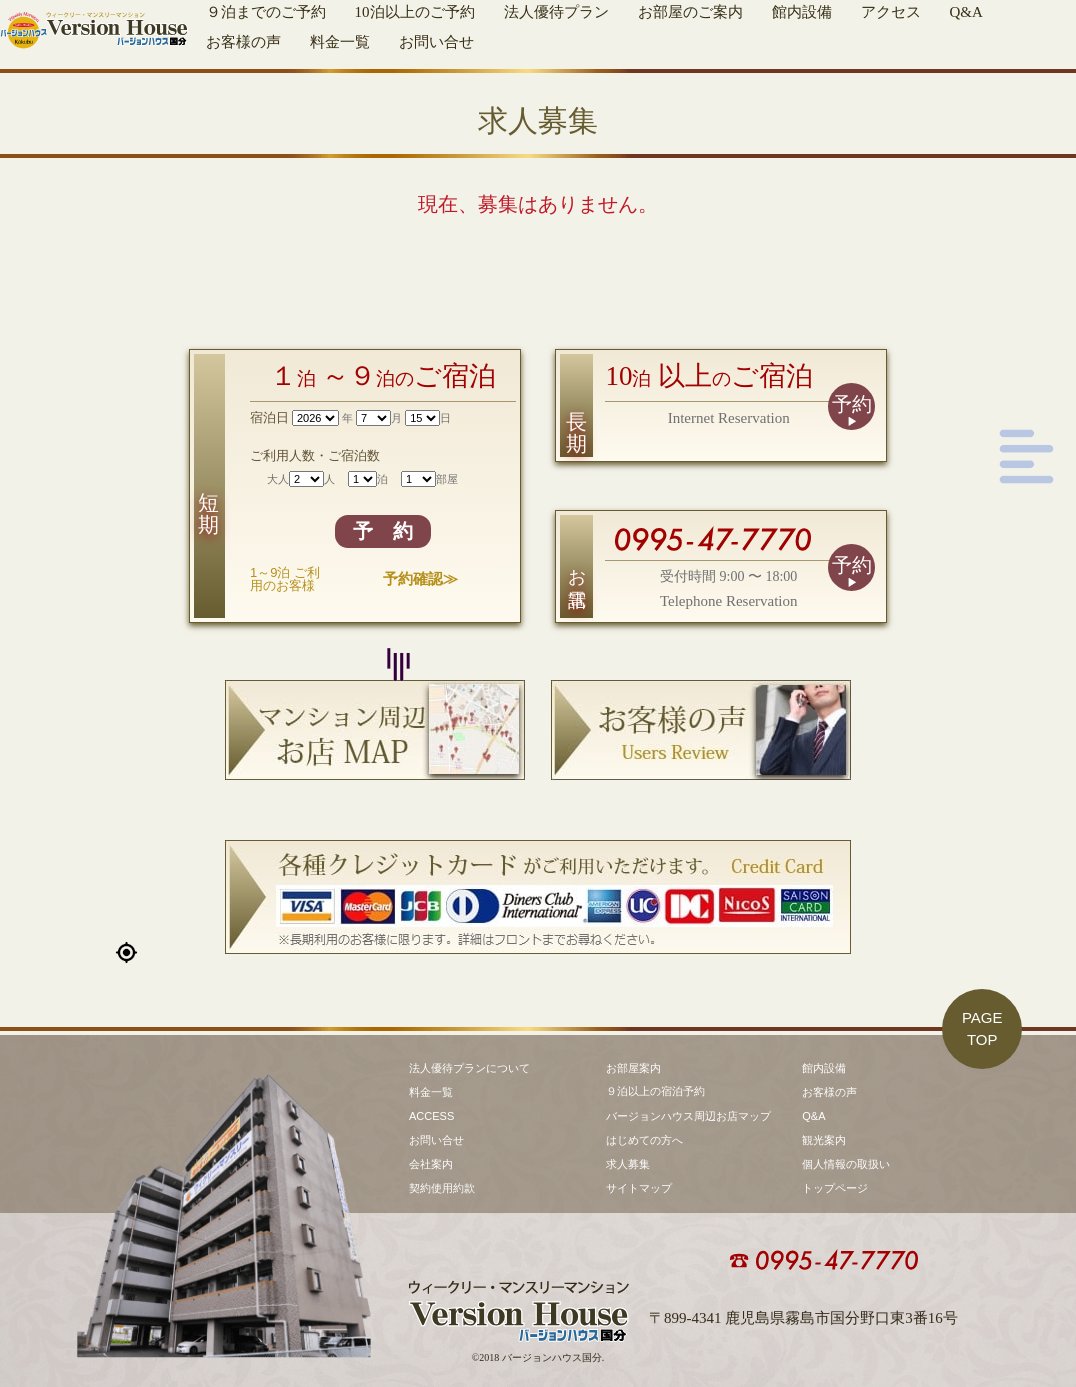 This screenshot has width=1076, height=1387. What do you see at coordinates (1026, 456) in the screenshot?
I see `align text to the left` at bounding box center [1026, 456].